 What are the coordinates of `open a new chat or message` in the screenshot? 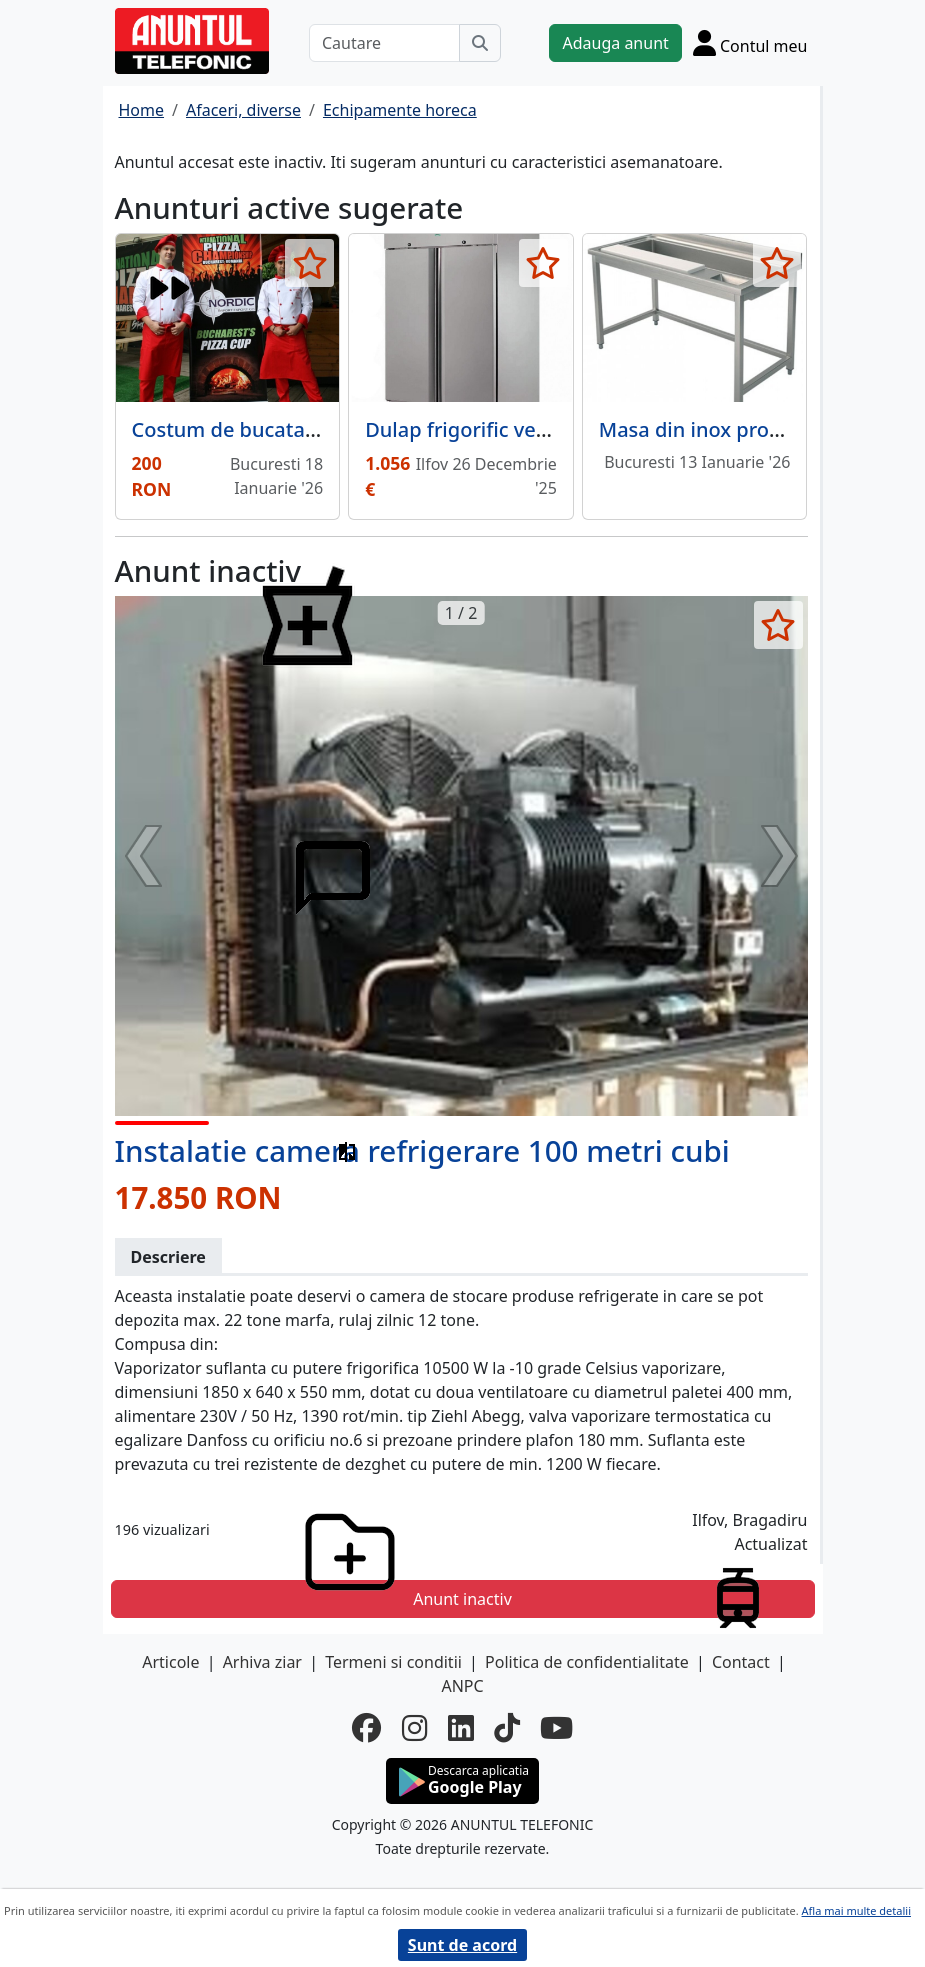 It's located at (333, 878).